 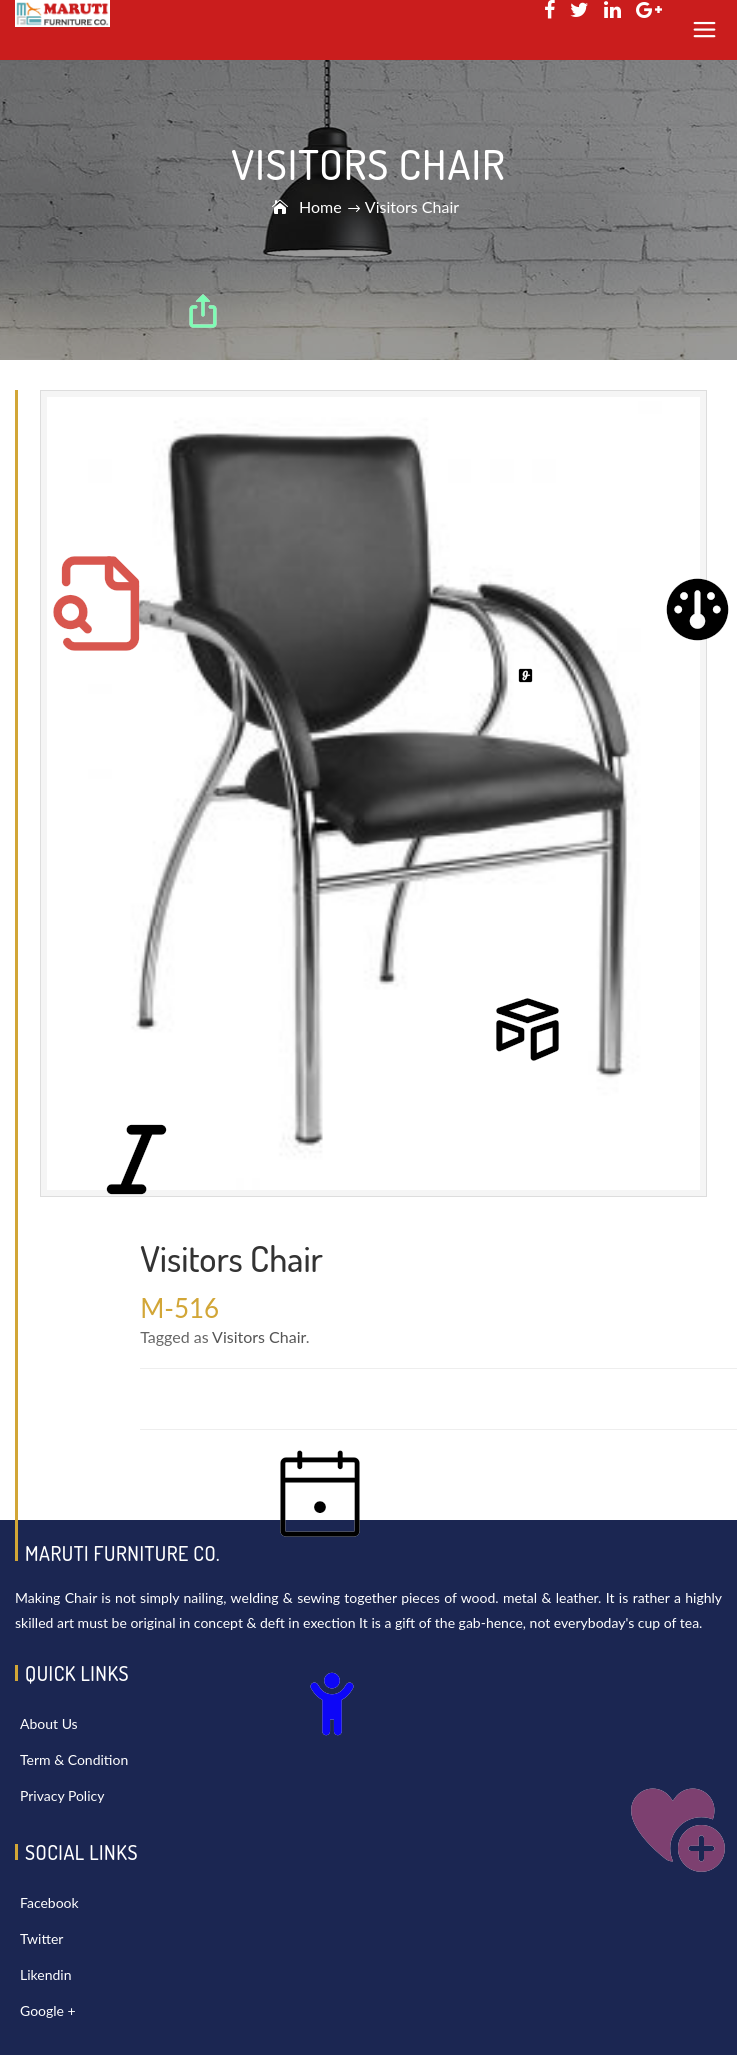 I want to click on indicates child-friendly content or features, so click(x=332, y=1704).